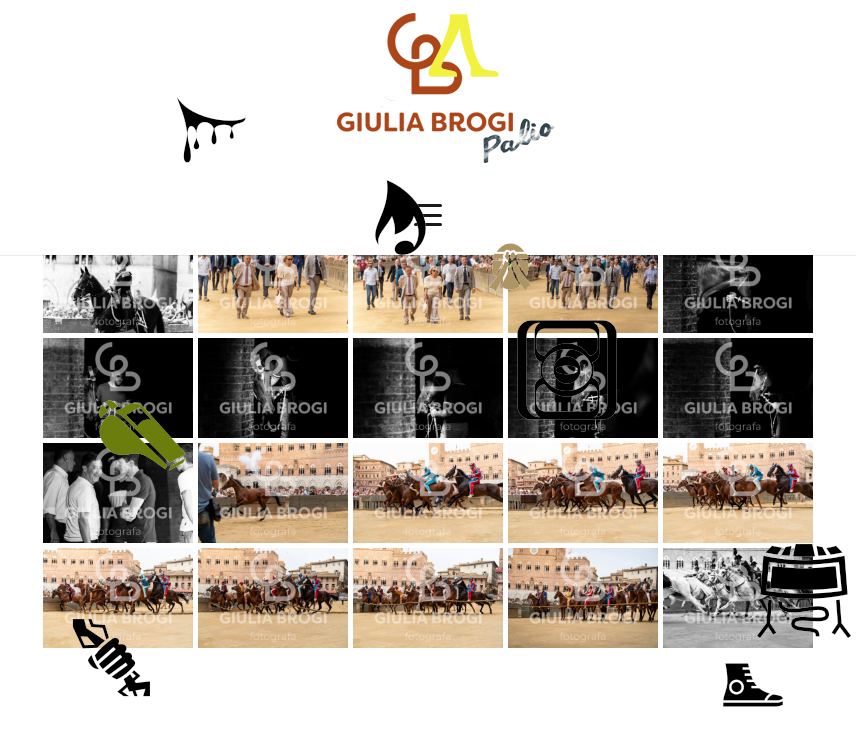  What do you see at coordinates (398, 217) in the screenshot?
I see `toggle light or illumination in-game` at bounding box center [398, 217].